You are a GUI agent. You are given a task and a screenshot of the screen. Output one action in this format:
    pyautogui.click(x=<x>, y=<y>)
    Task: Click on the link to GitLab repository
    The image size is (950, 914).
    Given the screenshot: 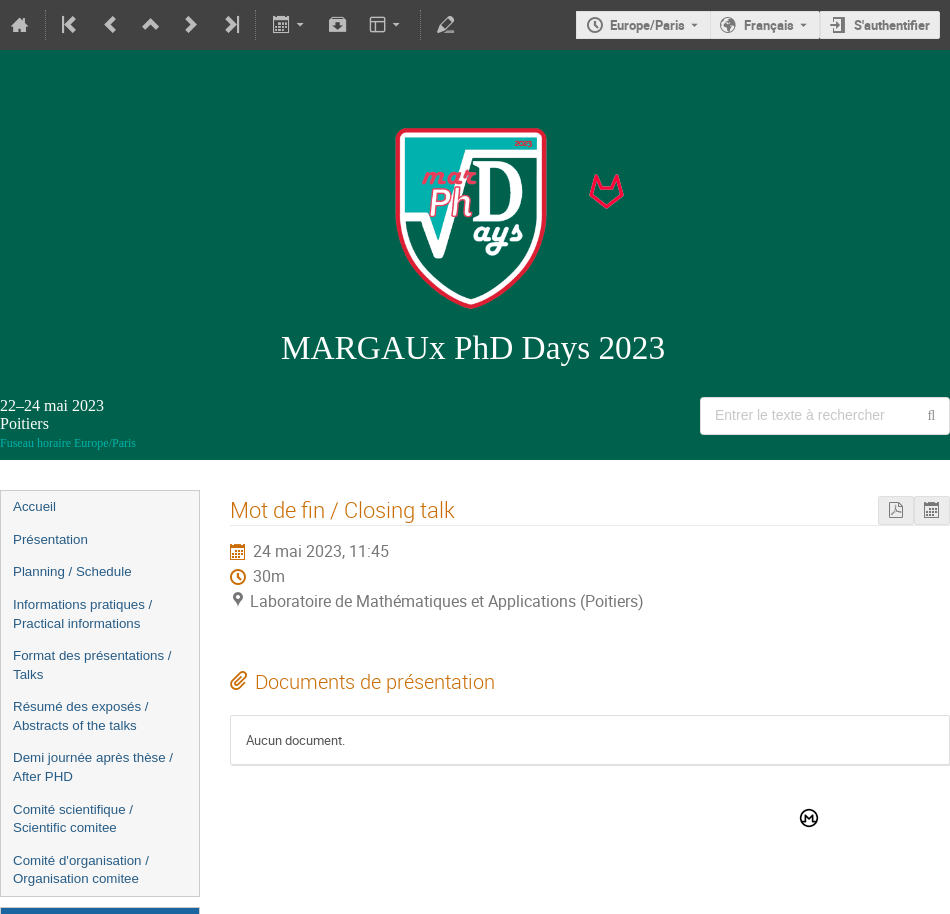 What is the action you would take?
    pyautogui.click(x=606, y=191)
    